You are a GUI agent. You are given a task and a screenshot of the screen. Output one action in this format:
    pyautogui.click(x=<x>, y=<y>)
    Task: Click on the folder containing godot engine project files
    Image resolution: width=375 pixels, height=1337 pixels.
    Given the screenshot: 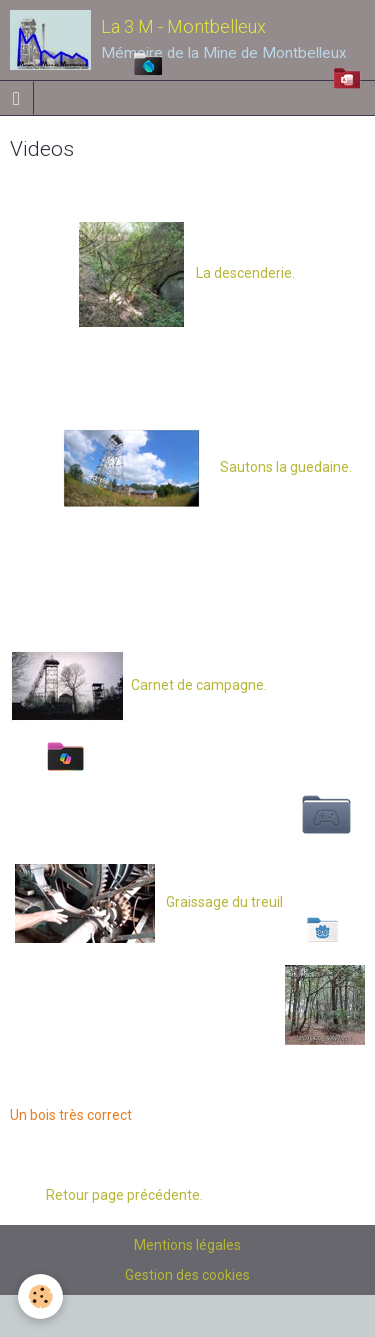 What is the action you would take?
    pyautogui.click(x=322, y=930)
    